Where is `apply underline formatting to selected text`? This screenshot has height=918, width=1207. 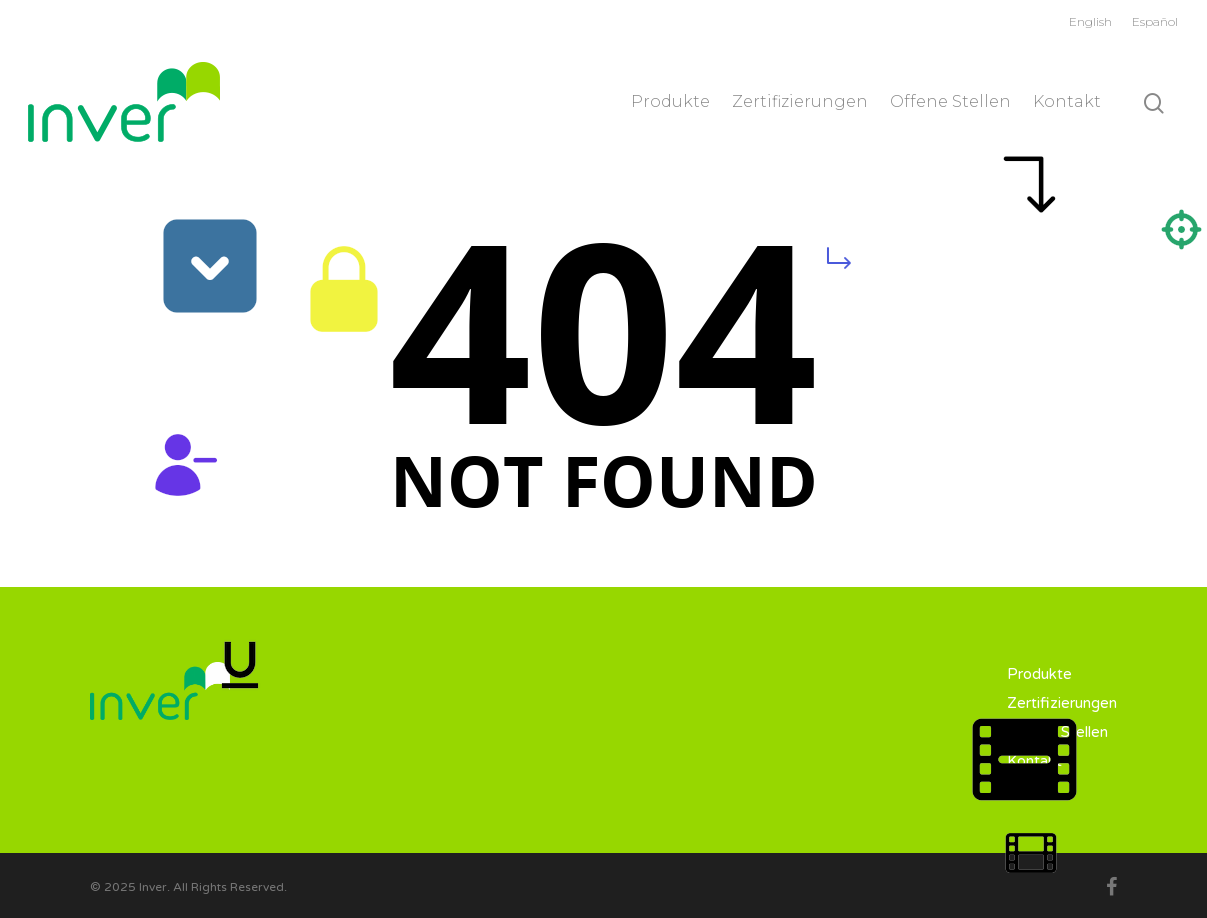 apply underline formatting to selected text is located at coordinates (240, 665).